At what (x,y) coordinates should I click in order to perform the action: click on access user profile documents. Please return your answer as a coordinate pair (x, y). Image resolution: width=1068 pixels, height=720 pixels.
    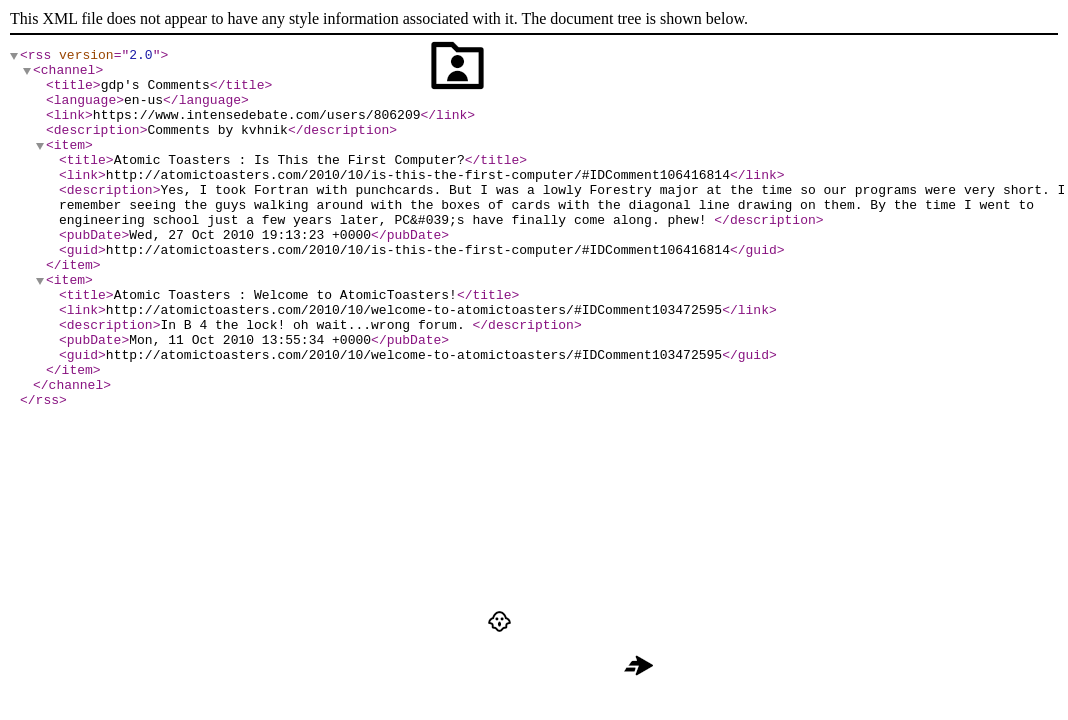
    Looking at the image, I should click on (457, 65).